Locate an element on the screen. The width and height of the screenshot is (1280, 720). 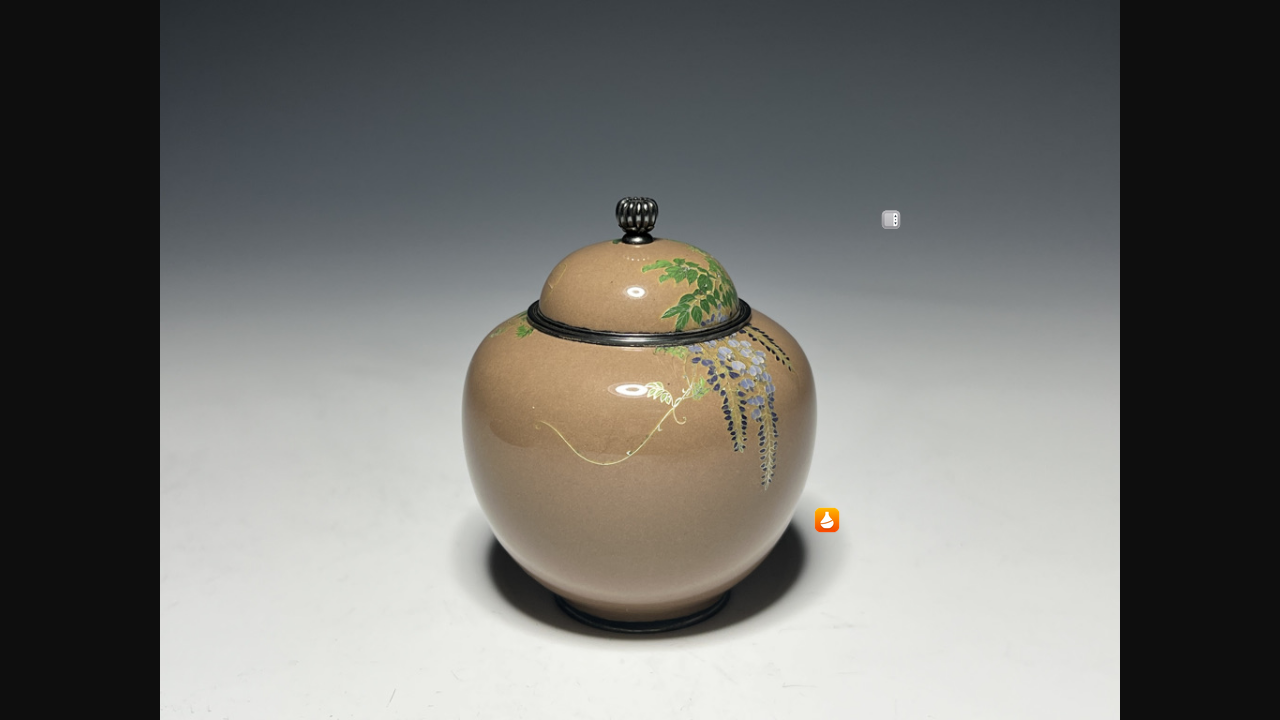
adjust scroll bar behavior settings is located at coordinates (891, 220).